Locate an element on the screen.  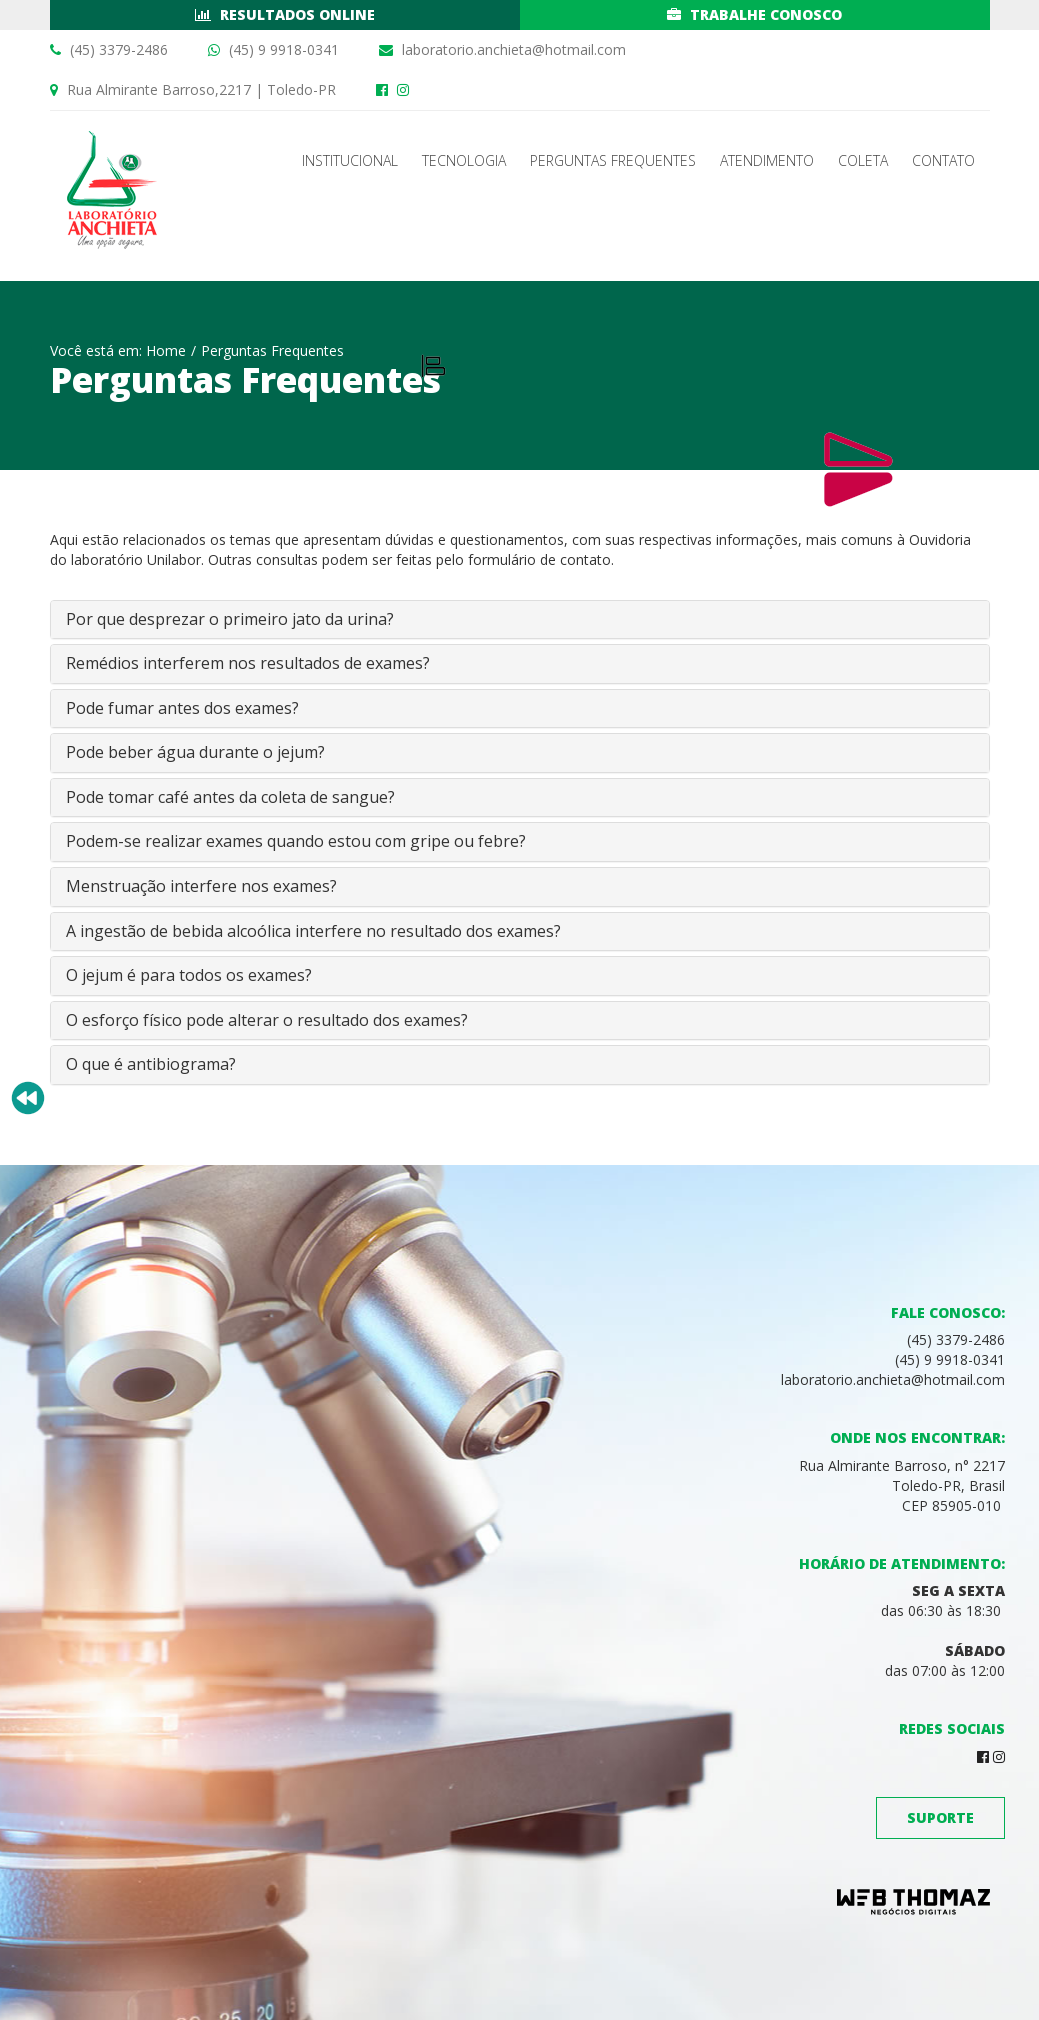
rewind or skip backward in media playback is located at coordinates (28, 1098).